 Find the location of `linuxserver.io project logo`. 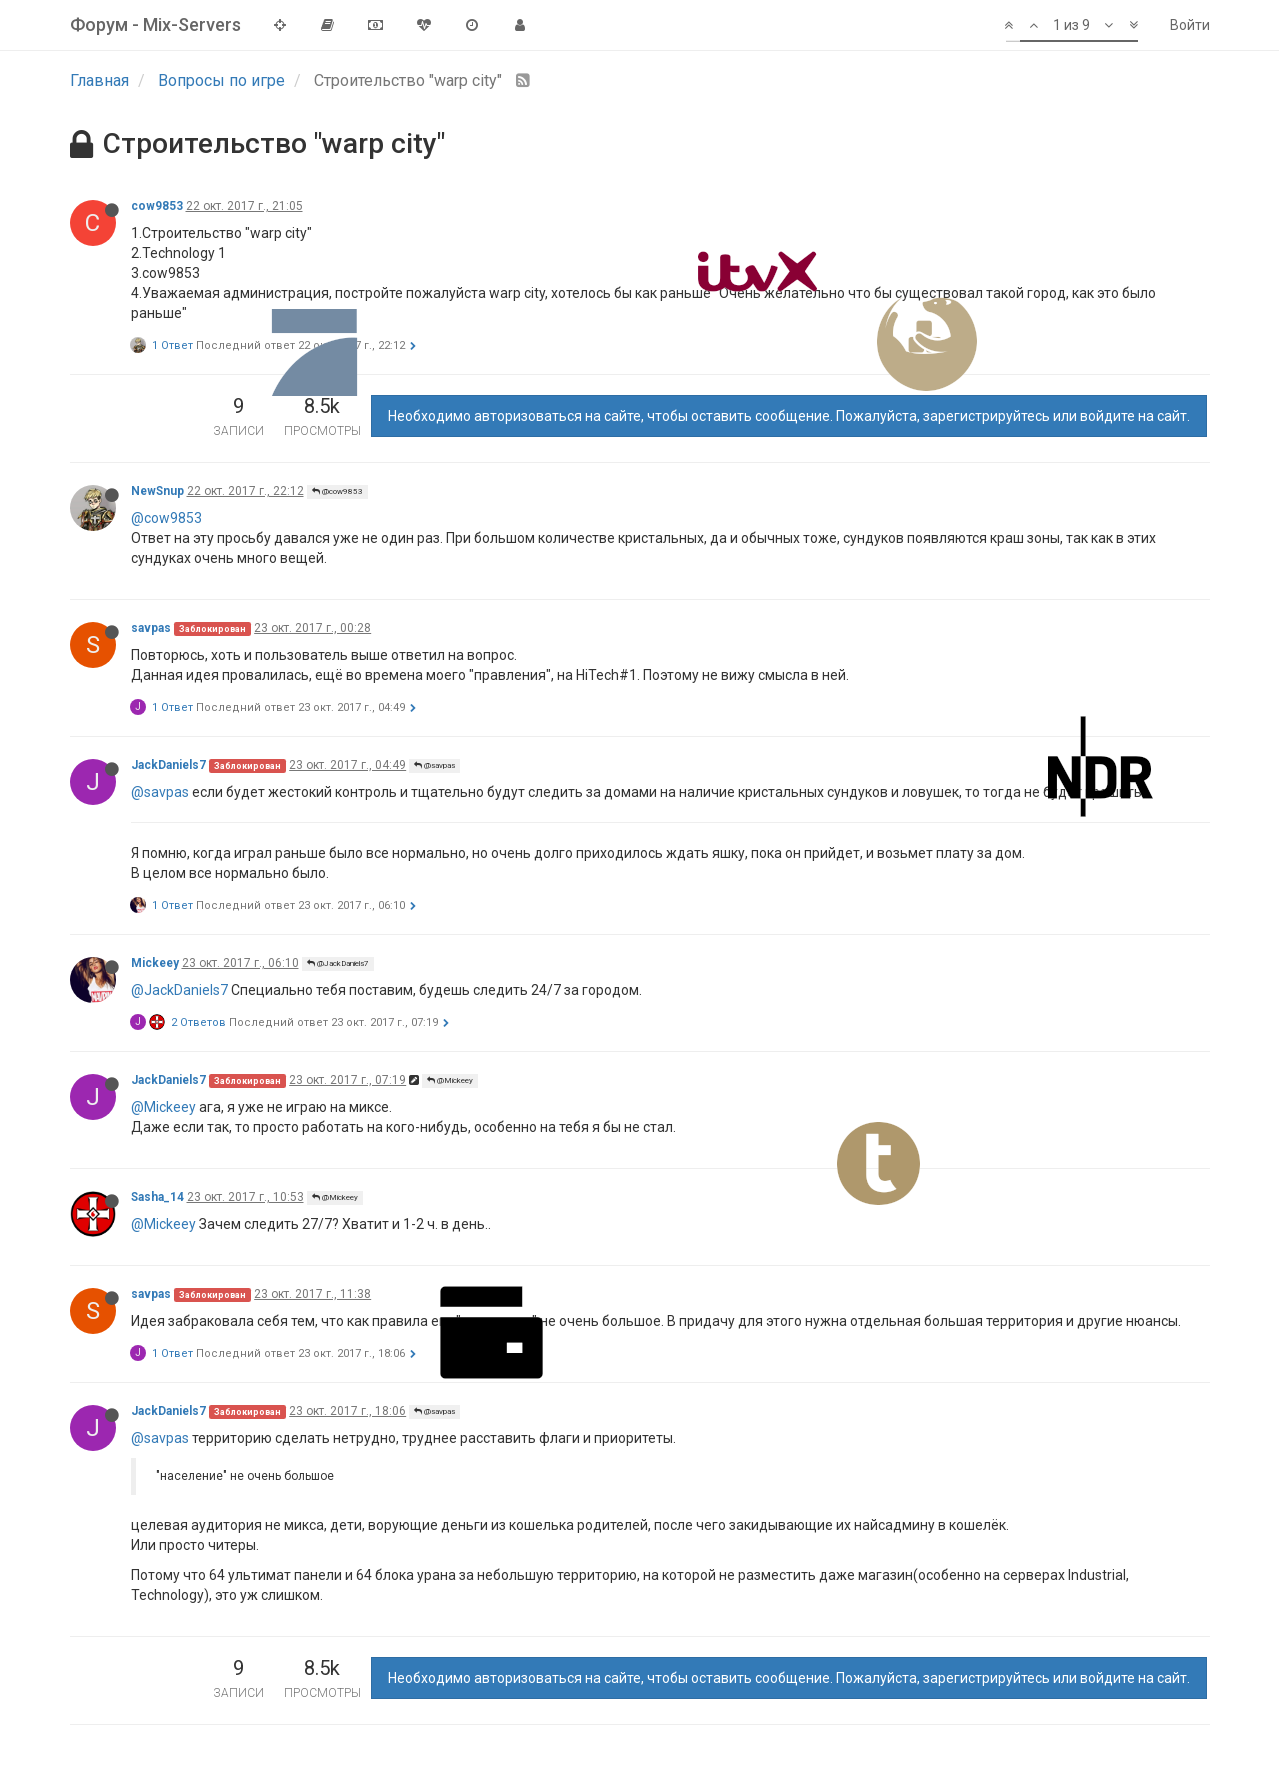

linuxserver.io project logo is located at coordinates (927, 344).